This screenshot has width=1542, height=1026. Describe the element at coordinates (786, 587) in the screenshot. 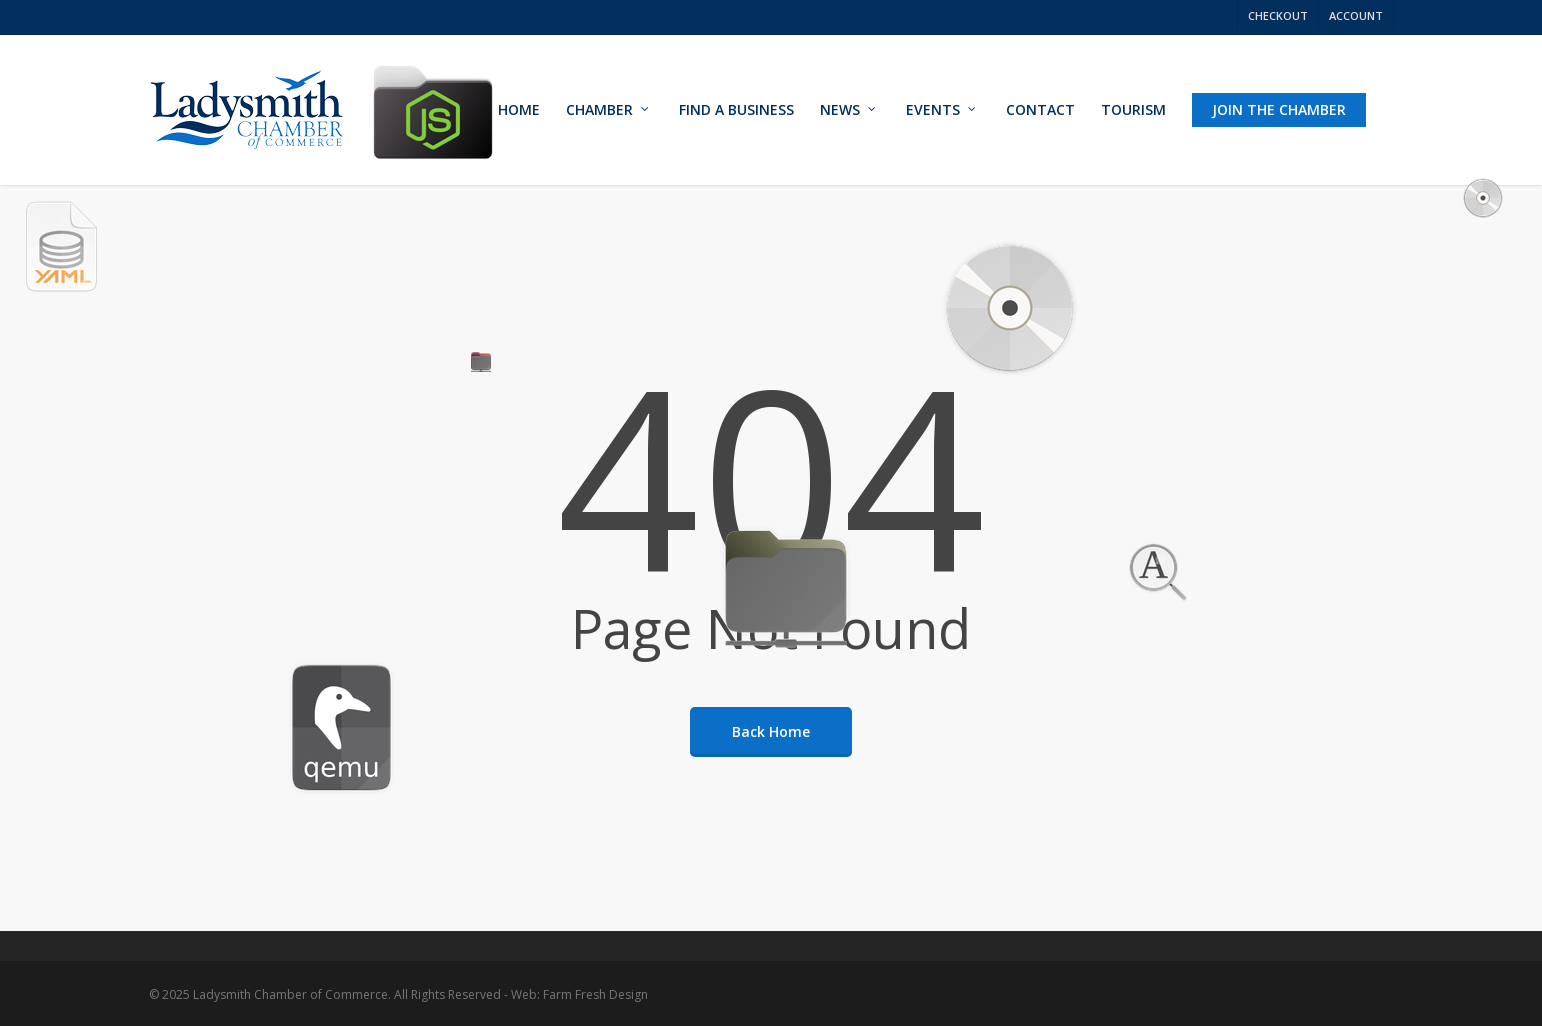

I see `access files stored on a remote server` at that location.